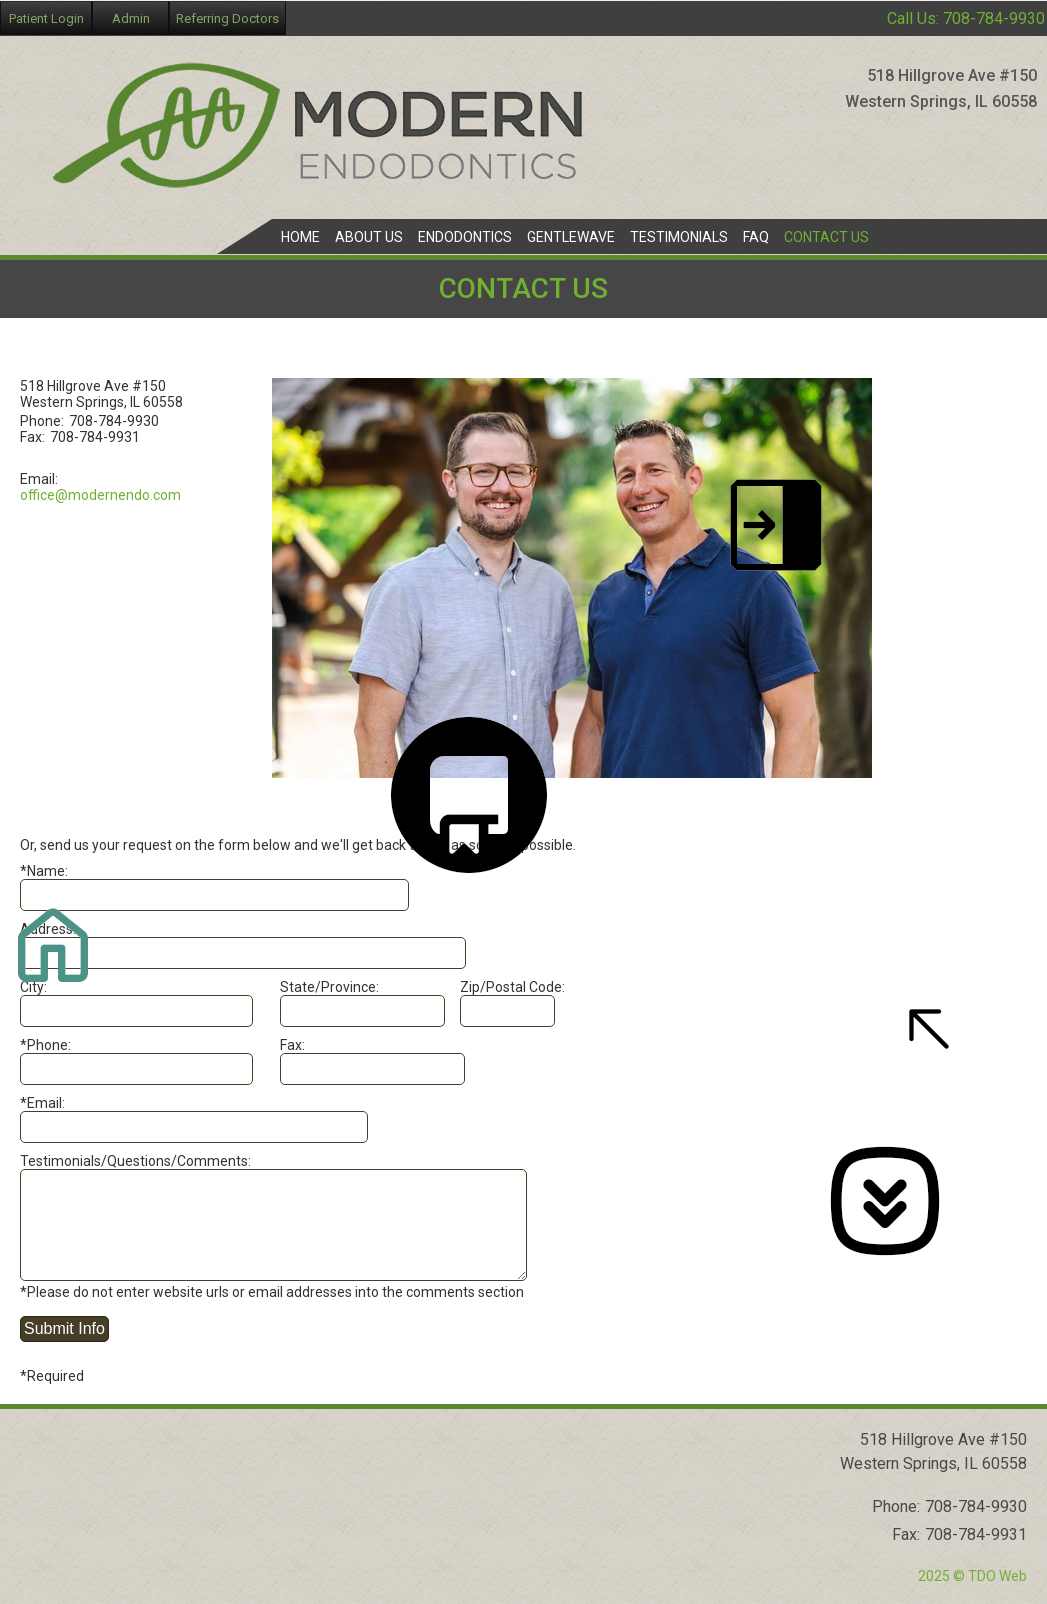 Image resolution: width=1047 pixels, height=1604 pixels. I want to click on navigate to home screen, so click(53, 947).